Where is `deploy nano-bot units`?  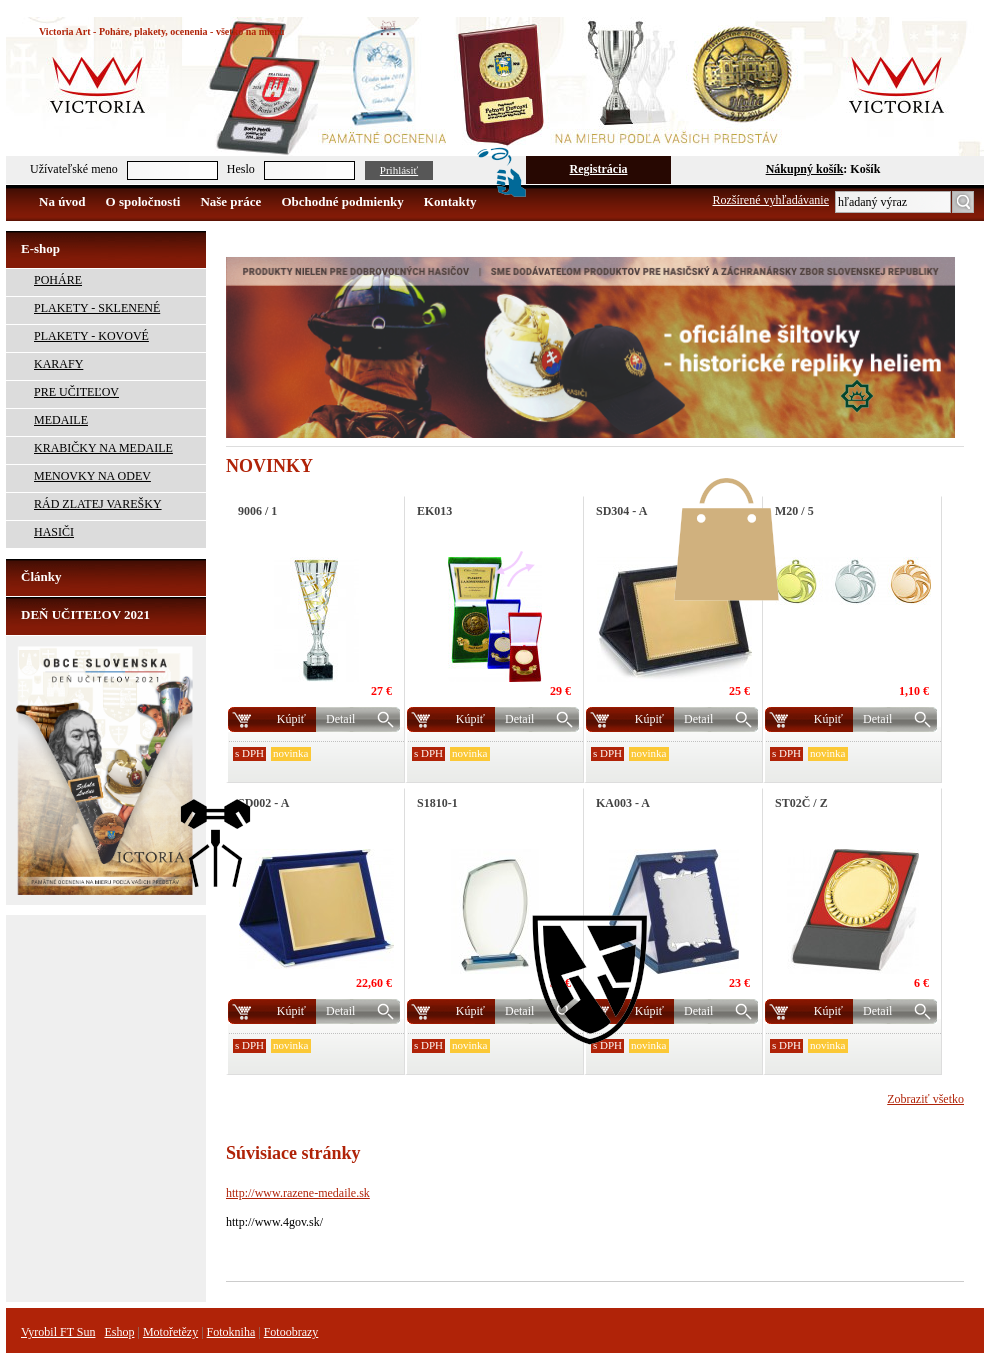
deploy nano-bot units is located at coordinates (215, 843).